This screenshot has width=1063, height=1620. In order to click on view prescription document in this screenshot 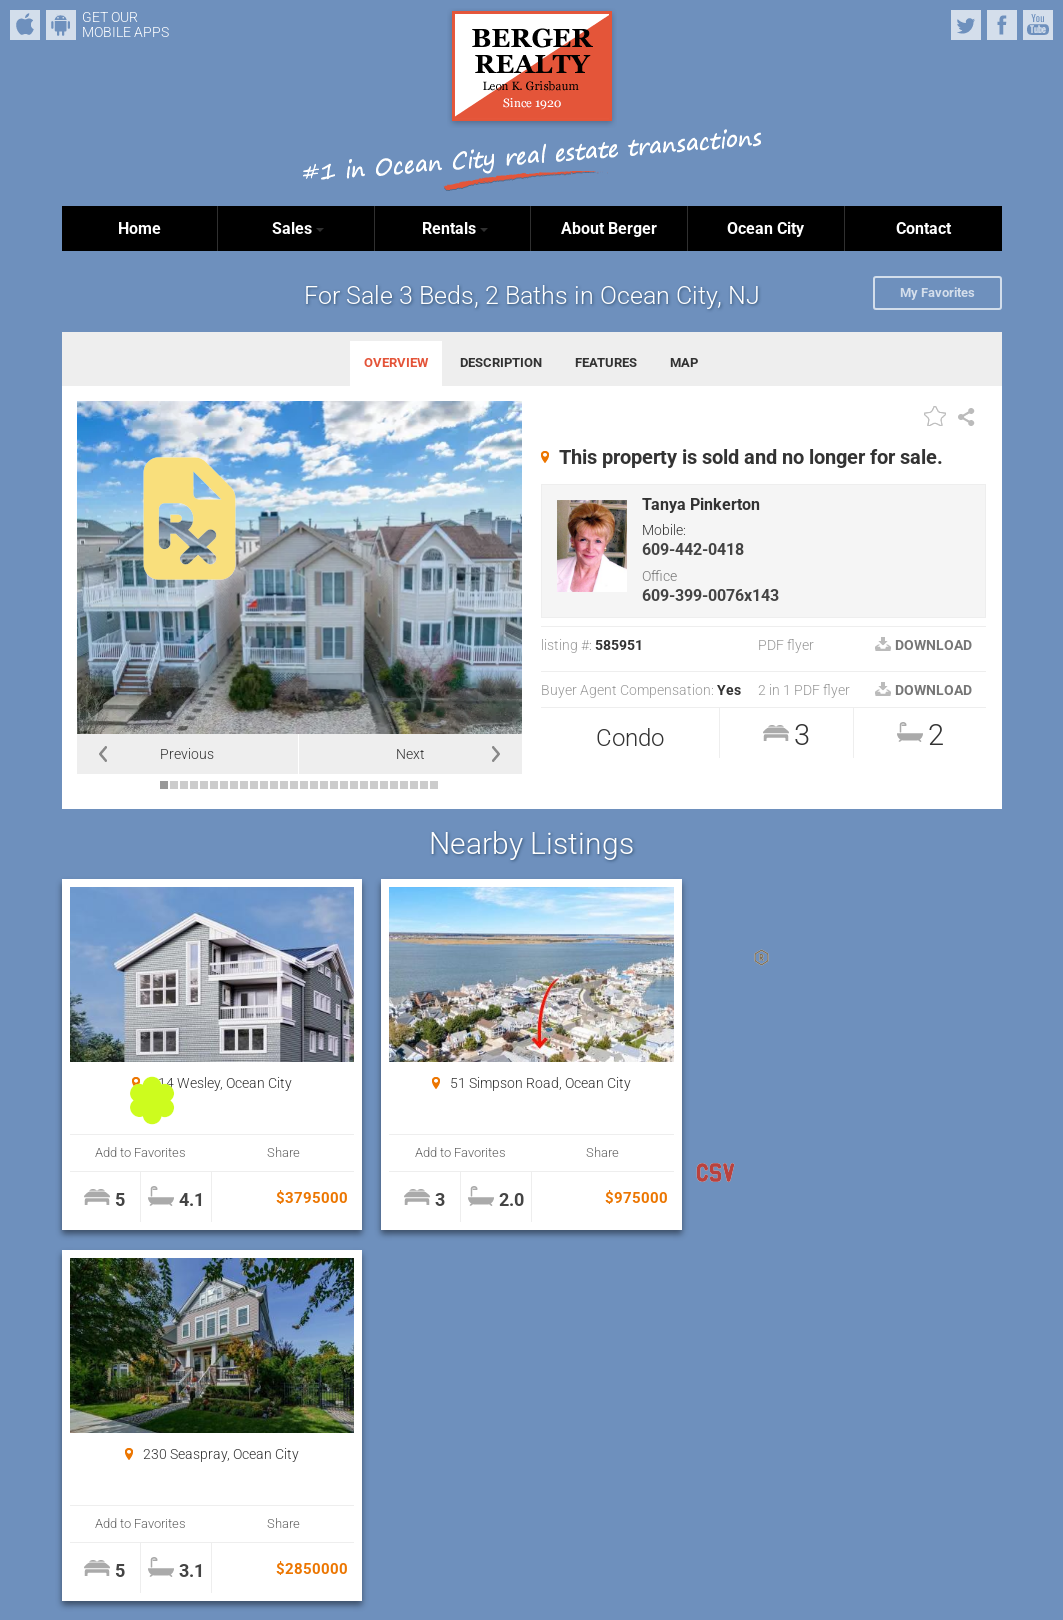, I will do `click(189, 518)`.